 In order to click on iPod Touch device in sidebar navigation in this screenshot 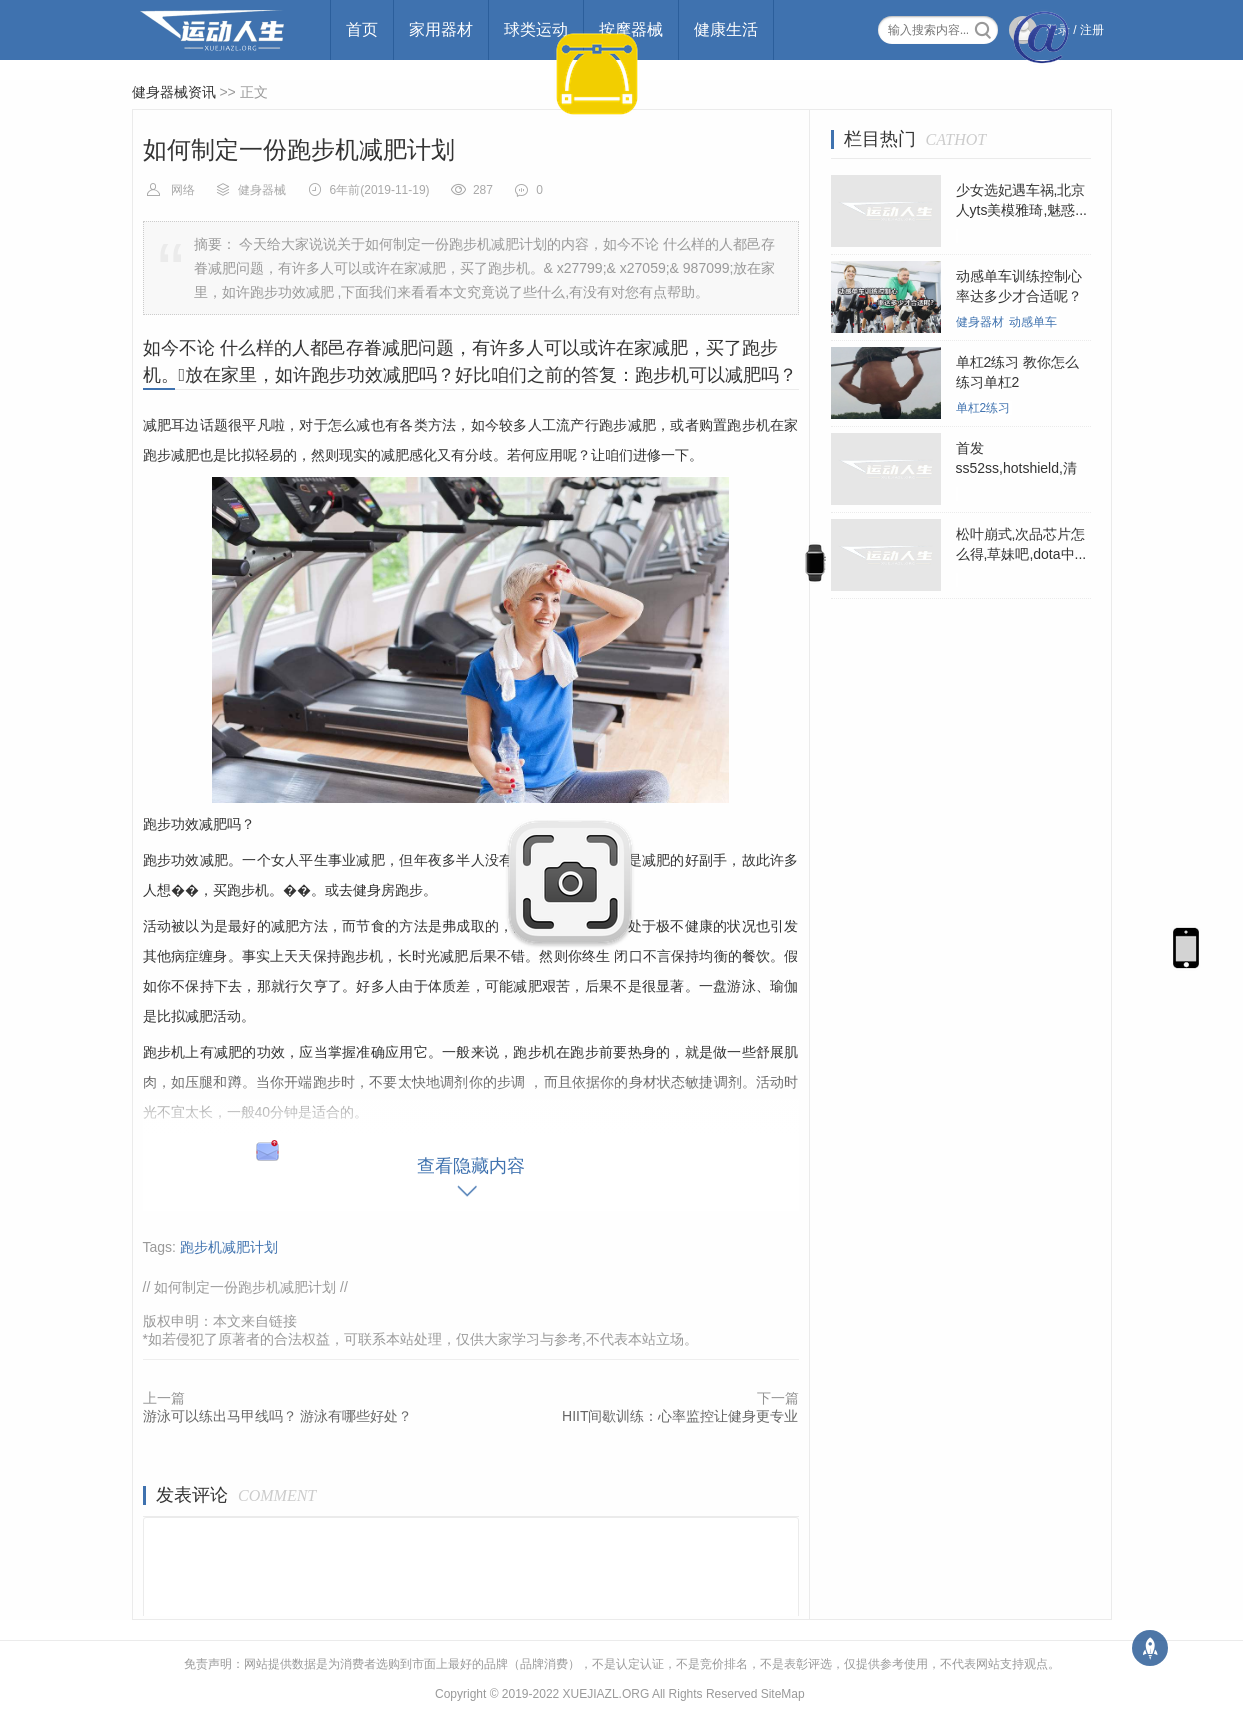, I will do `click(1186, 948)`.